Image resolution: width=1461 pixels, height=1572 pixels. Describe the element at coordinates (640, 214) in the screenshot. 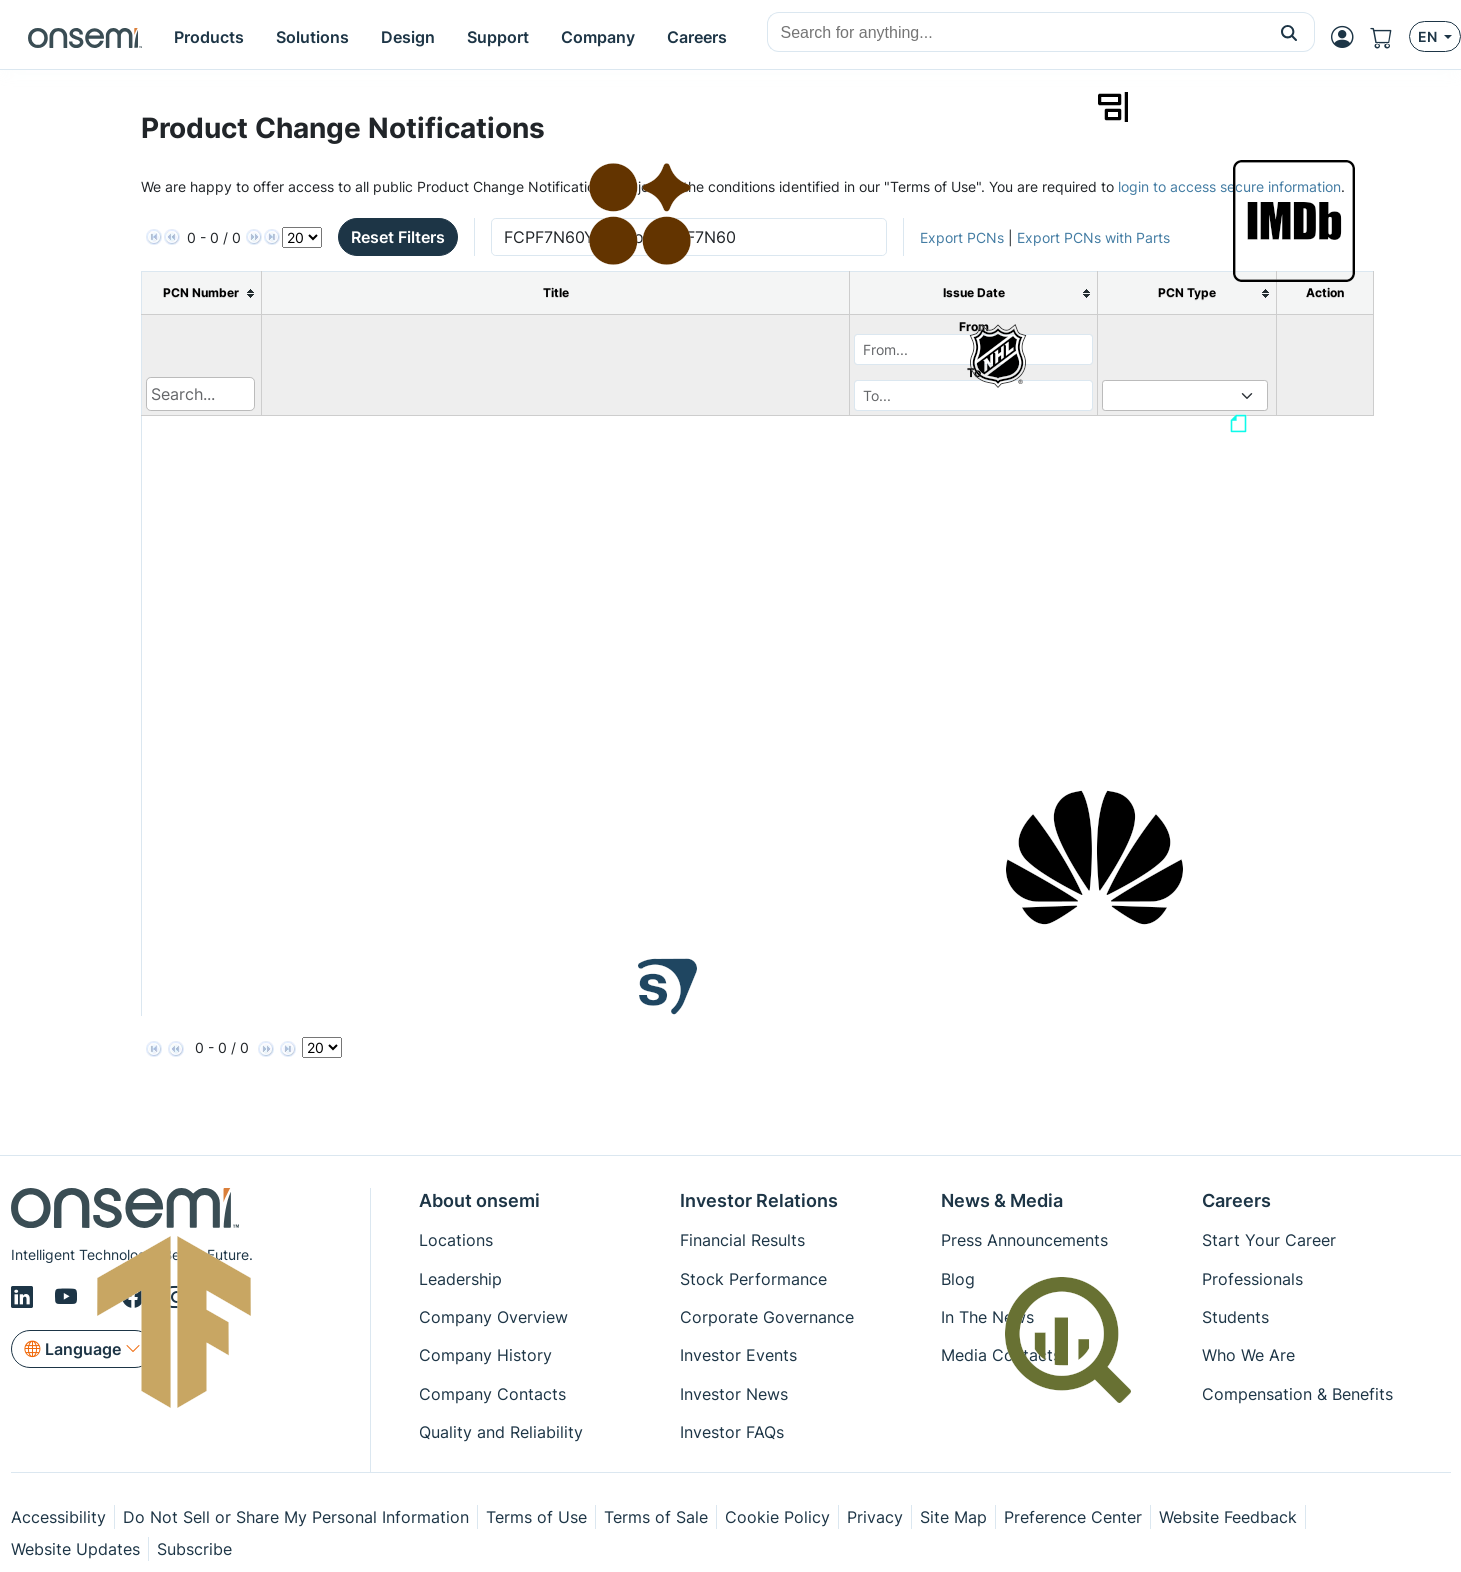

I see `access AI-powered applications` at that location.